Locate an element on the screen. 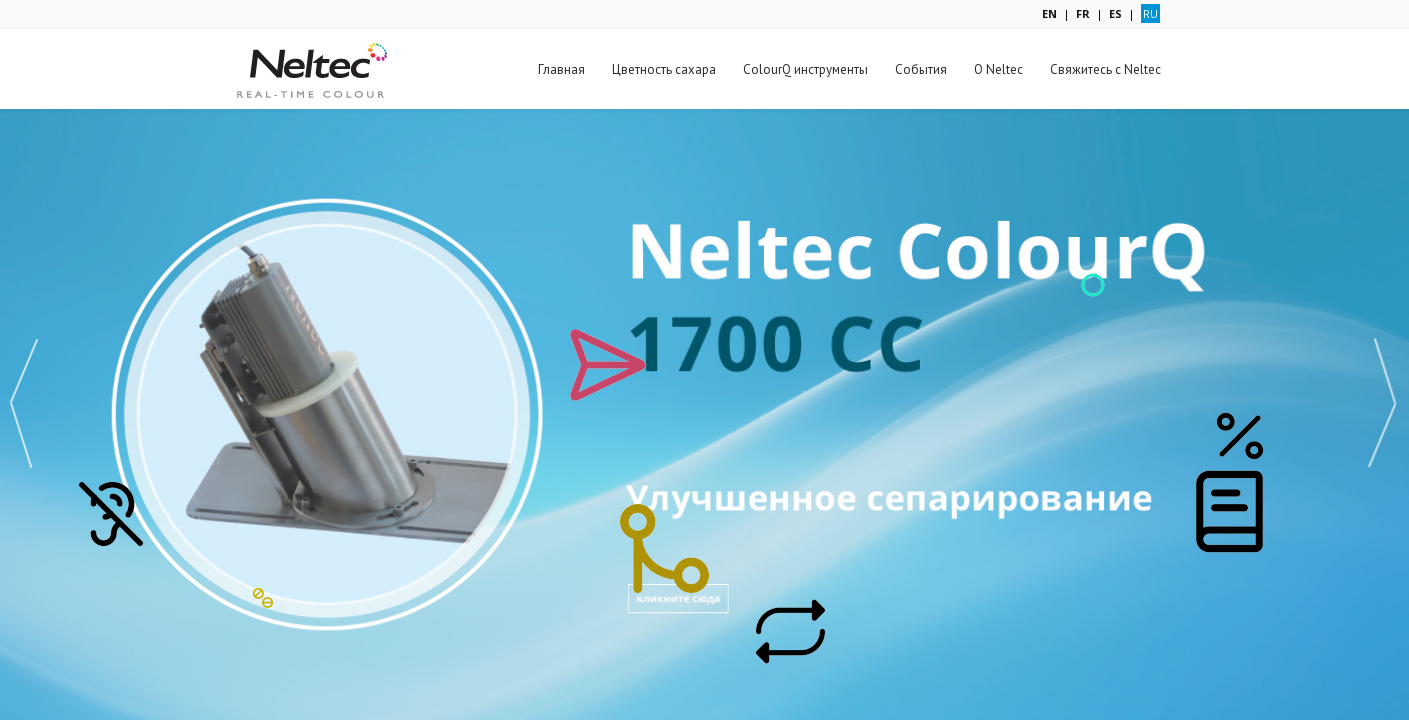 The height and width of the screenshot is (720, 1409). start recording audio or video is located at coordinates (1093, 285).